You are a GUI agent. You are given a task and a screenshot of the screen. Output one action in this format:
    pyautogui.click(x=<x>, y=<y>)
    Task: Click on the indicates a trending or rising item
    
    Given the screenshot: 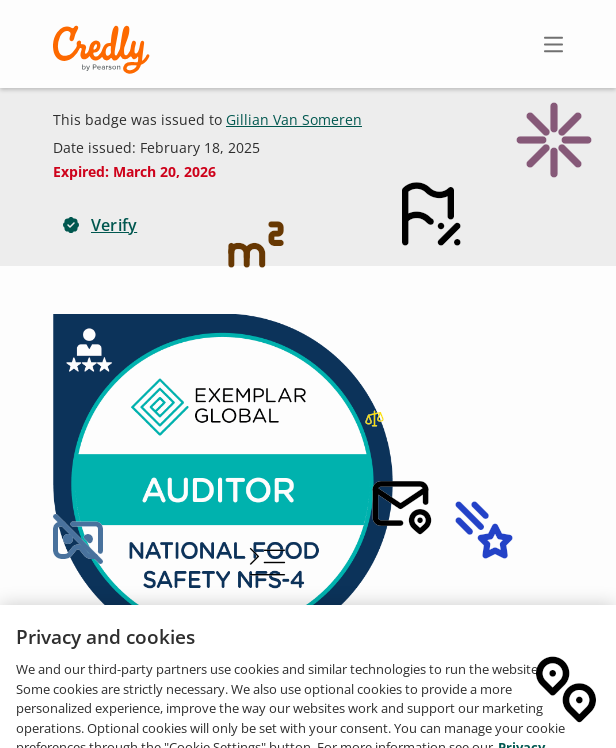 What is the action you would take?
    pyautogui.click(x=484, y=530)
    